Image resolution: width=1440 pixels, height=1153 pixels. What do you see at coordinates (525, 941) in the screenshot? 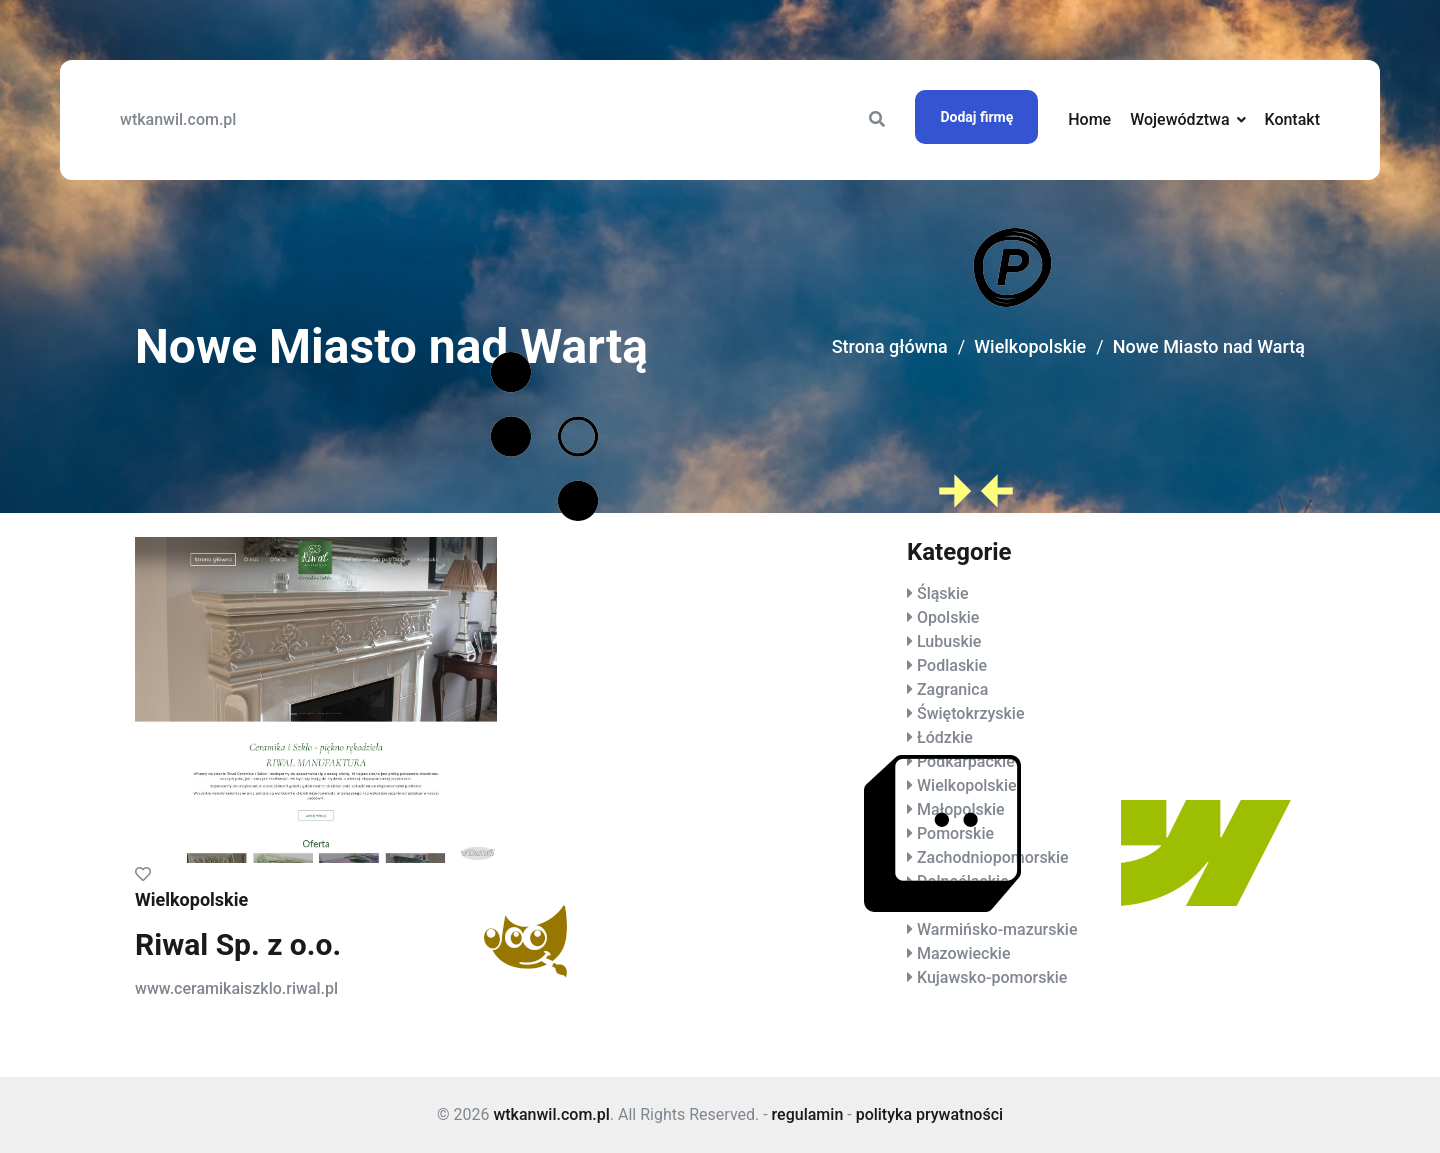
I see `open GIMP image editor` at bounding box center [525, 941].